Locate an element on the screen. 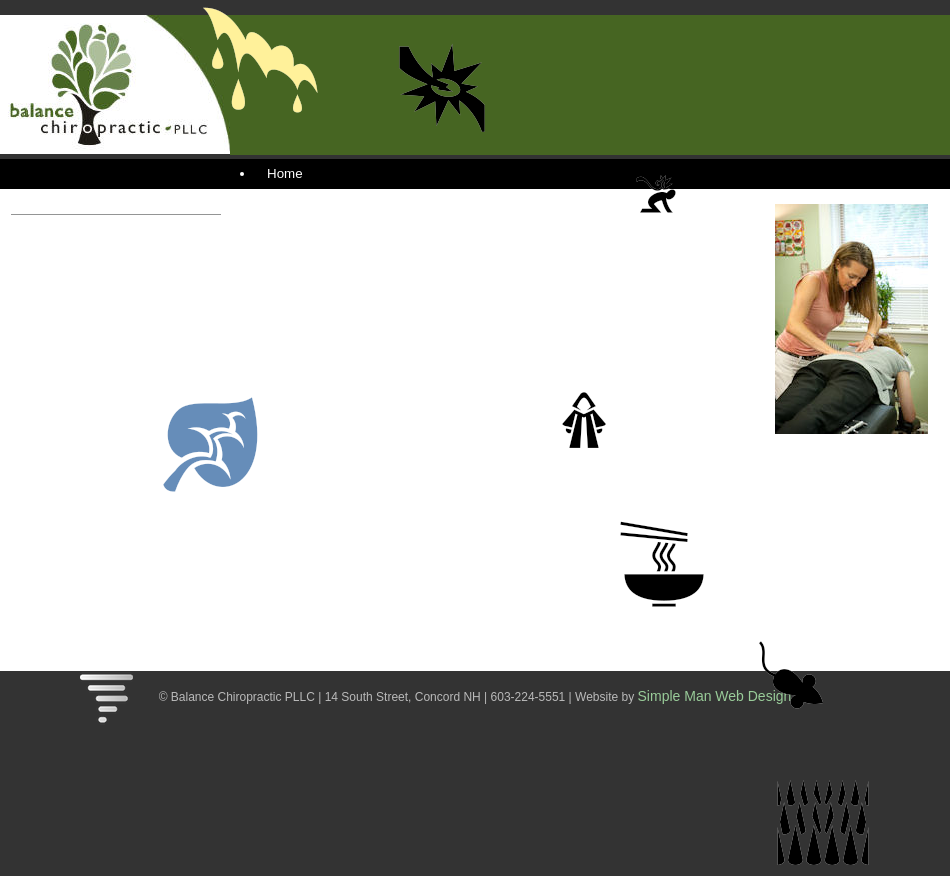 This screenshot has width=950, height=876. select robe or cloak equipment is located at coordinates (584, 420).